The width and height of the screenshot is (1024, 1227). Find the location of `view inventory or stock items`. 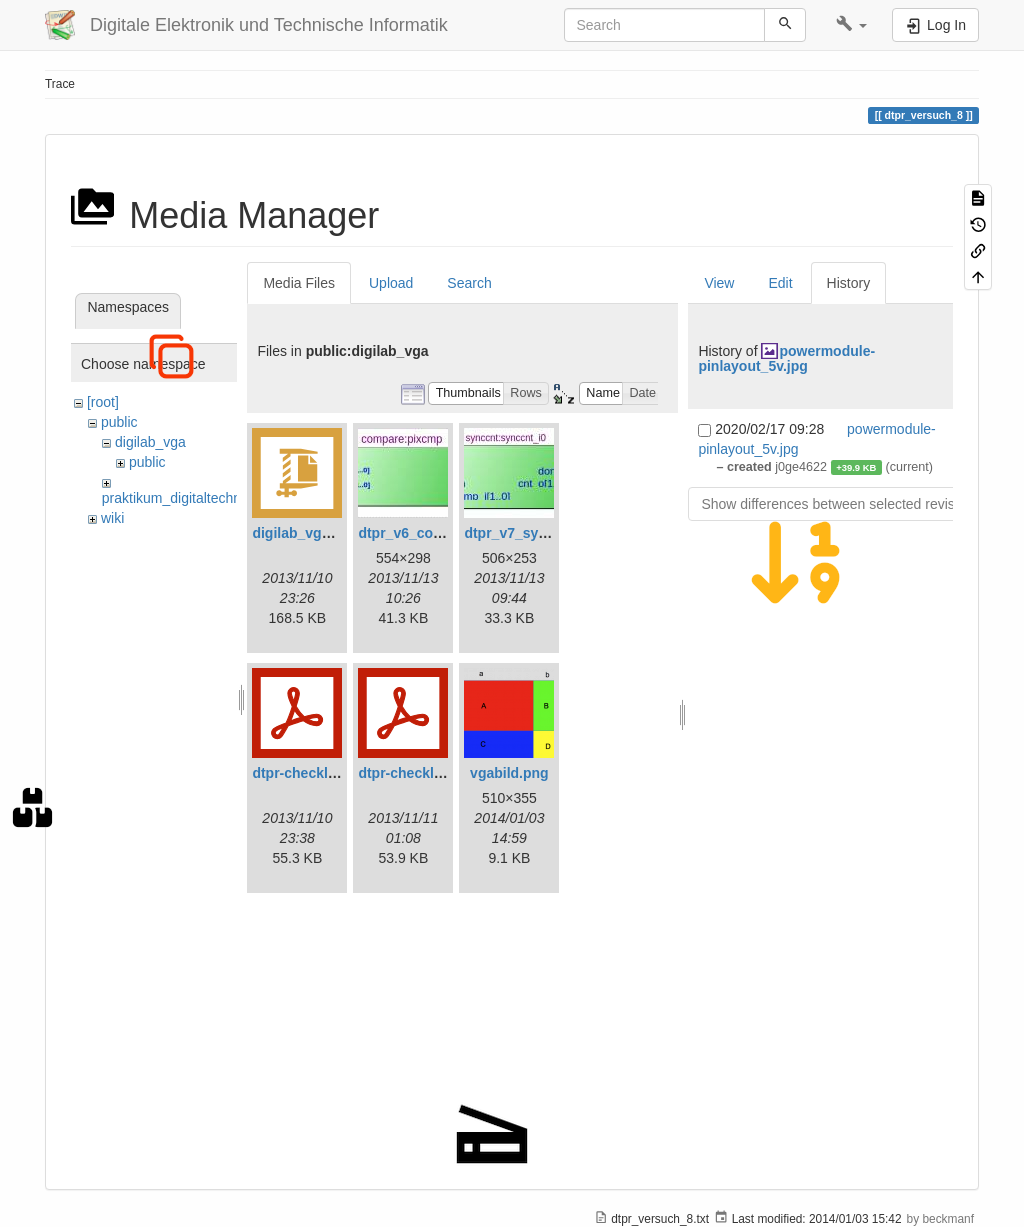

view inventory or stock items is located at coordinates (32, 807).